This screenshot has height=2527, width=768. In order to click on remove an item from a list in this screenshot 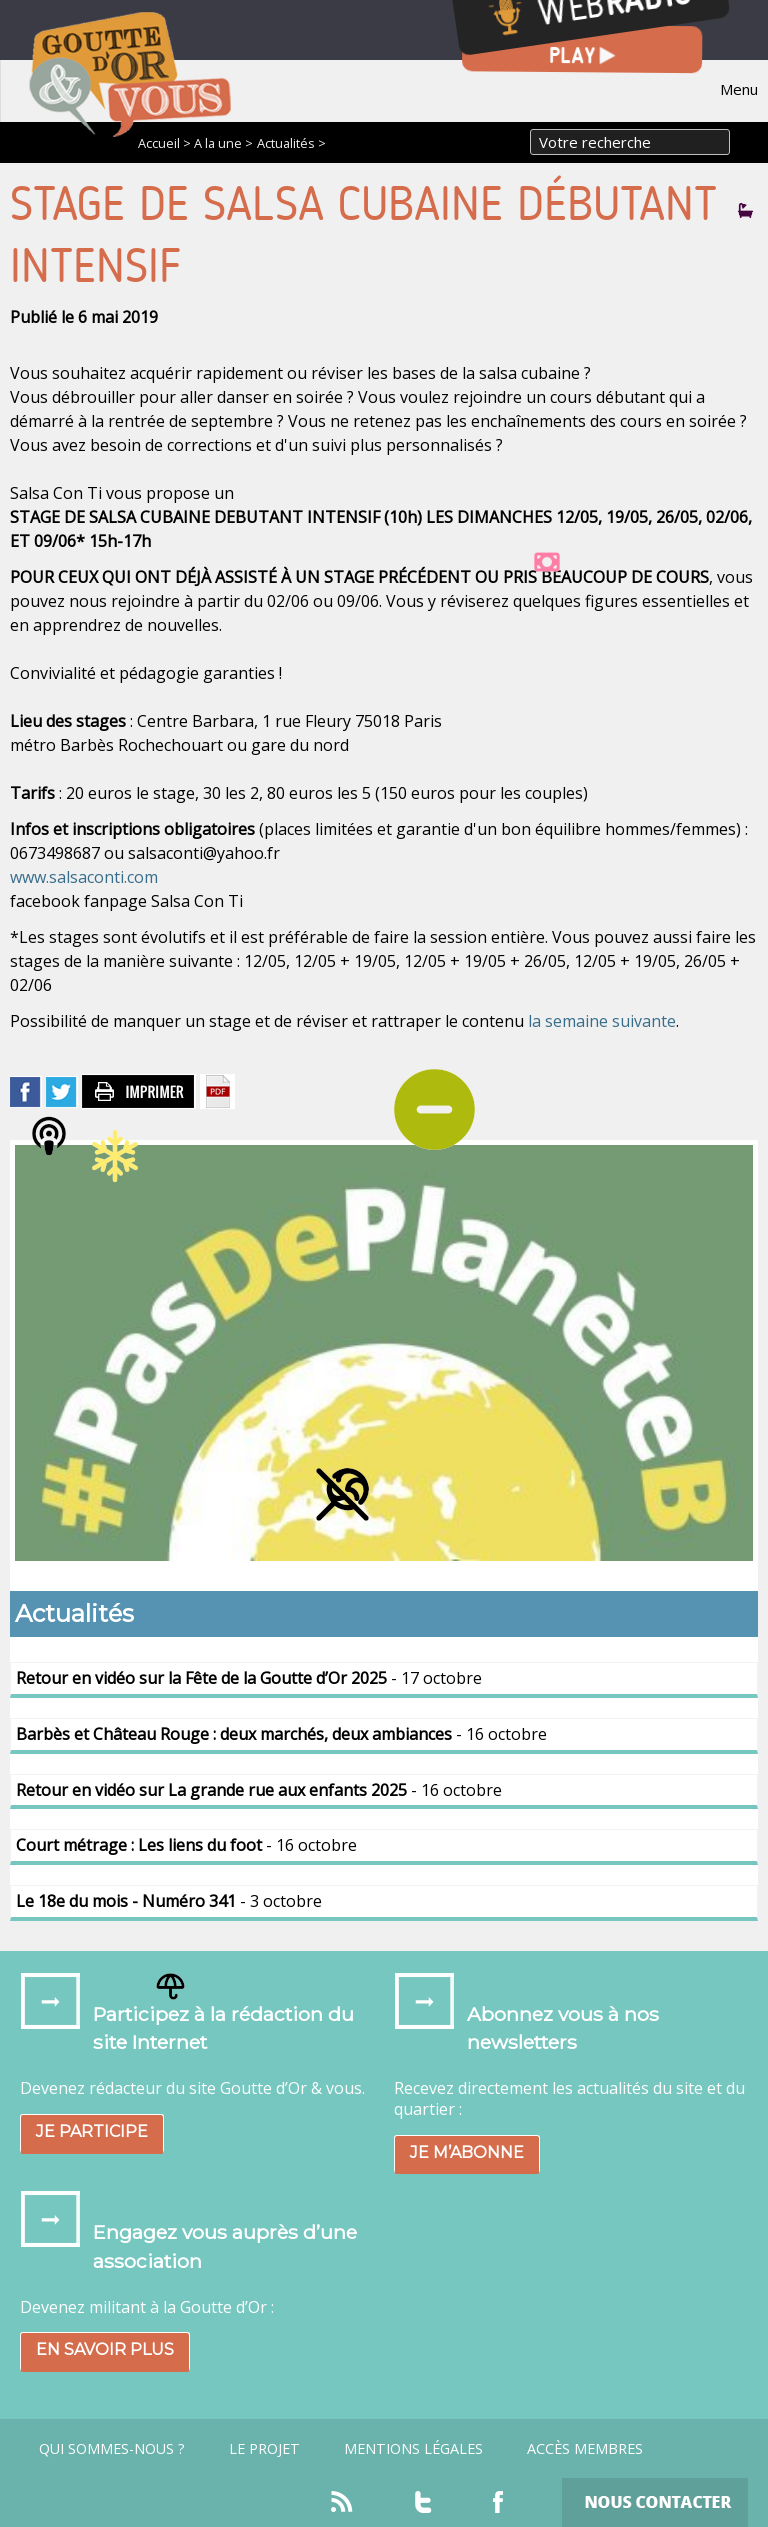, I will do `click(434, 1109)`.